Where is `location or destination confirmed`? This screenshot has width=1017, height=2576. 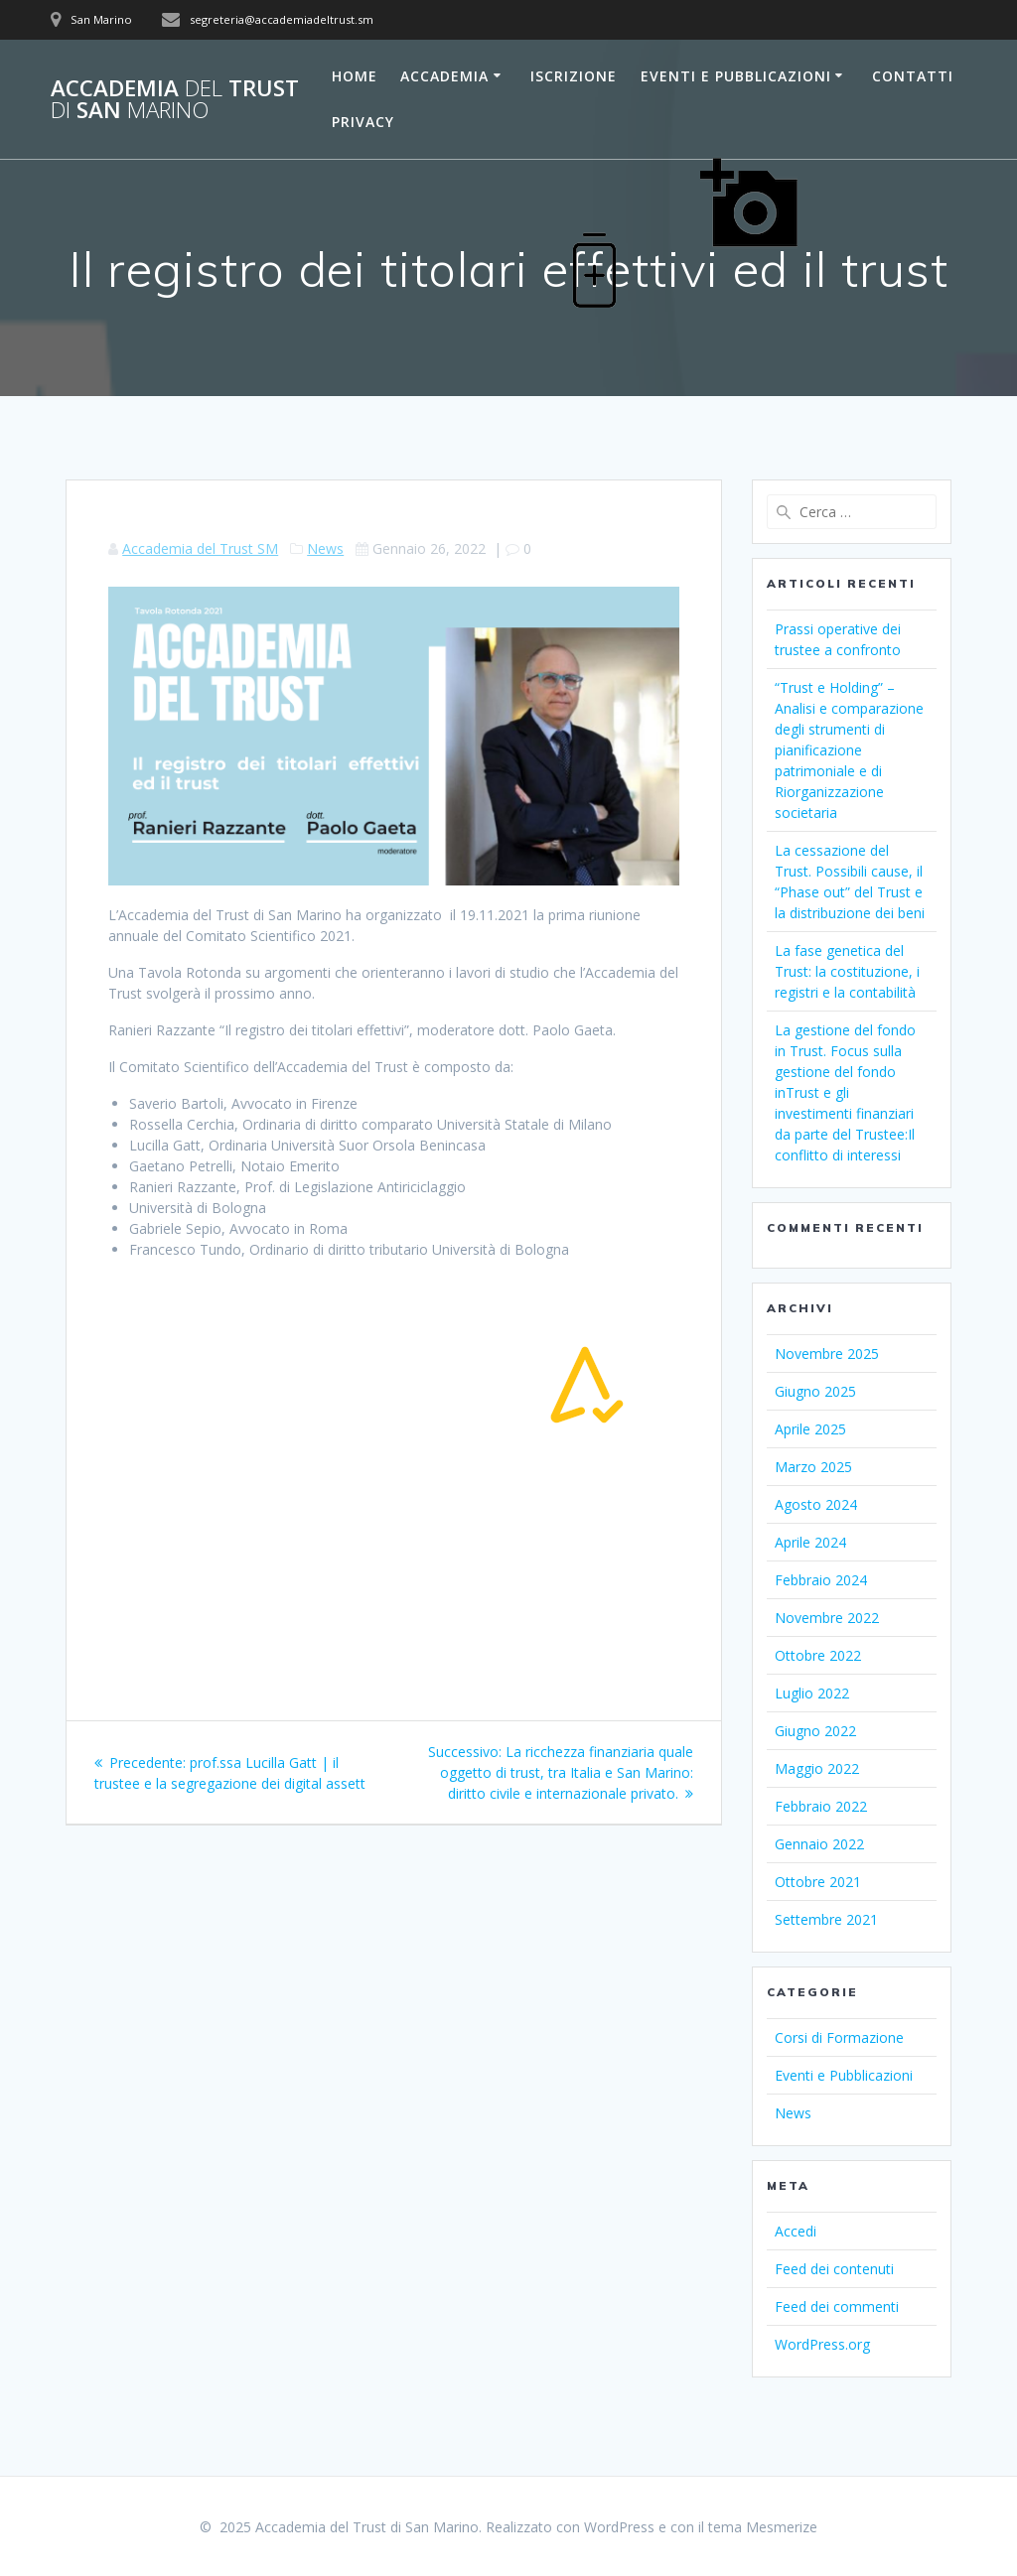
location or destination confirmed is located at coordinates (585, 1385).